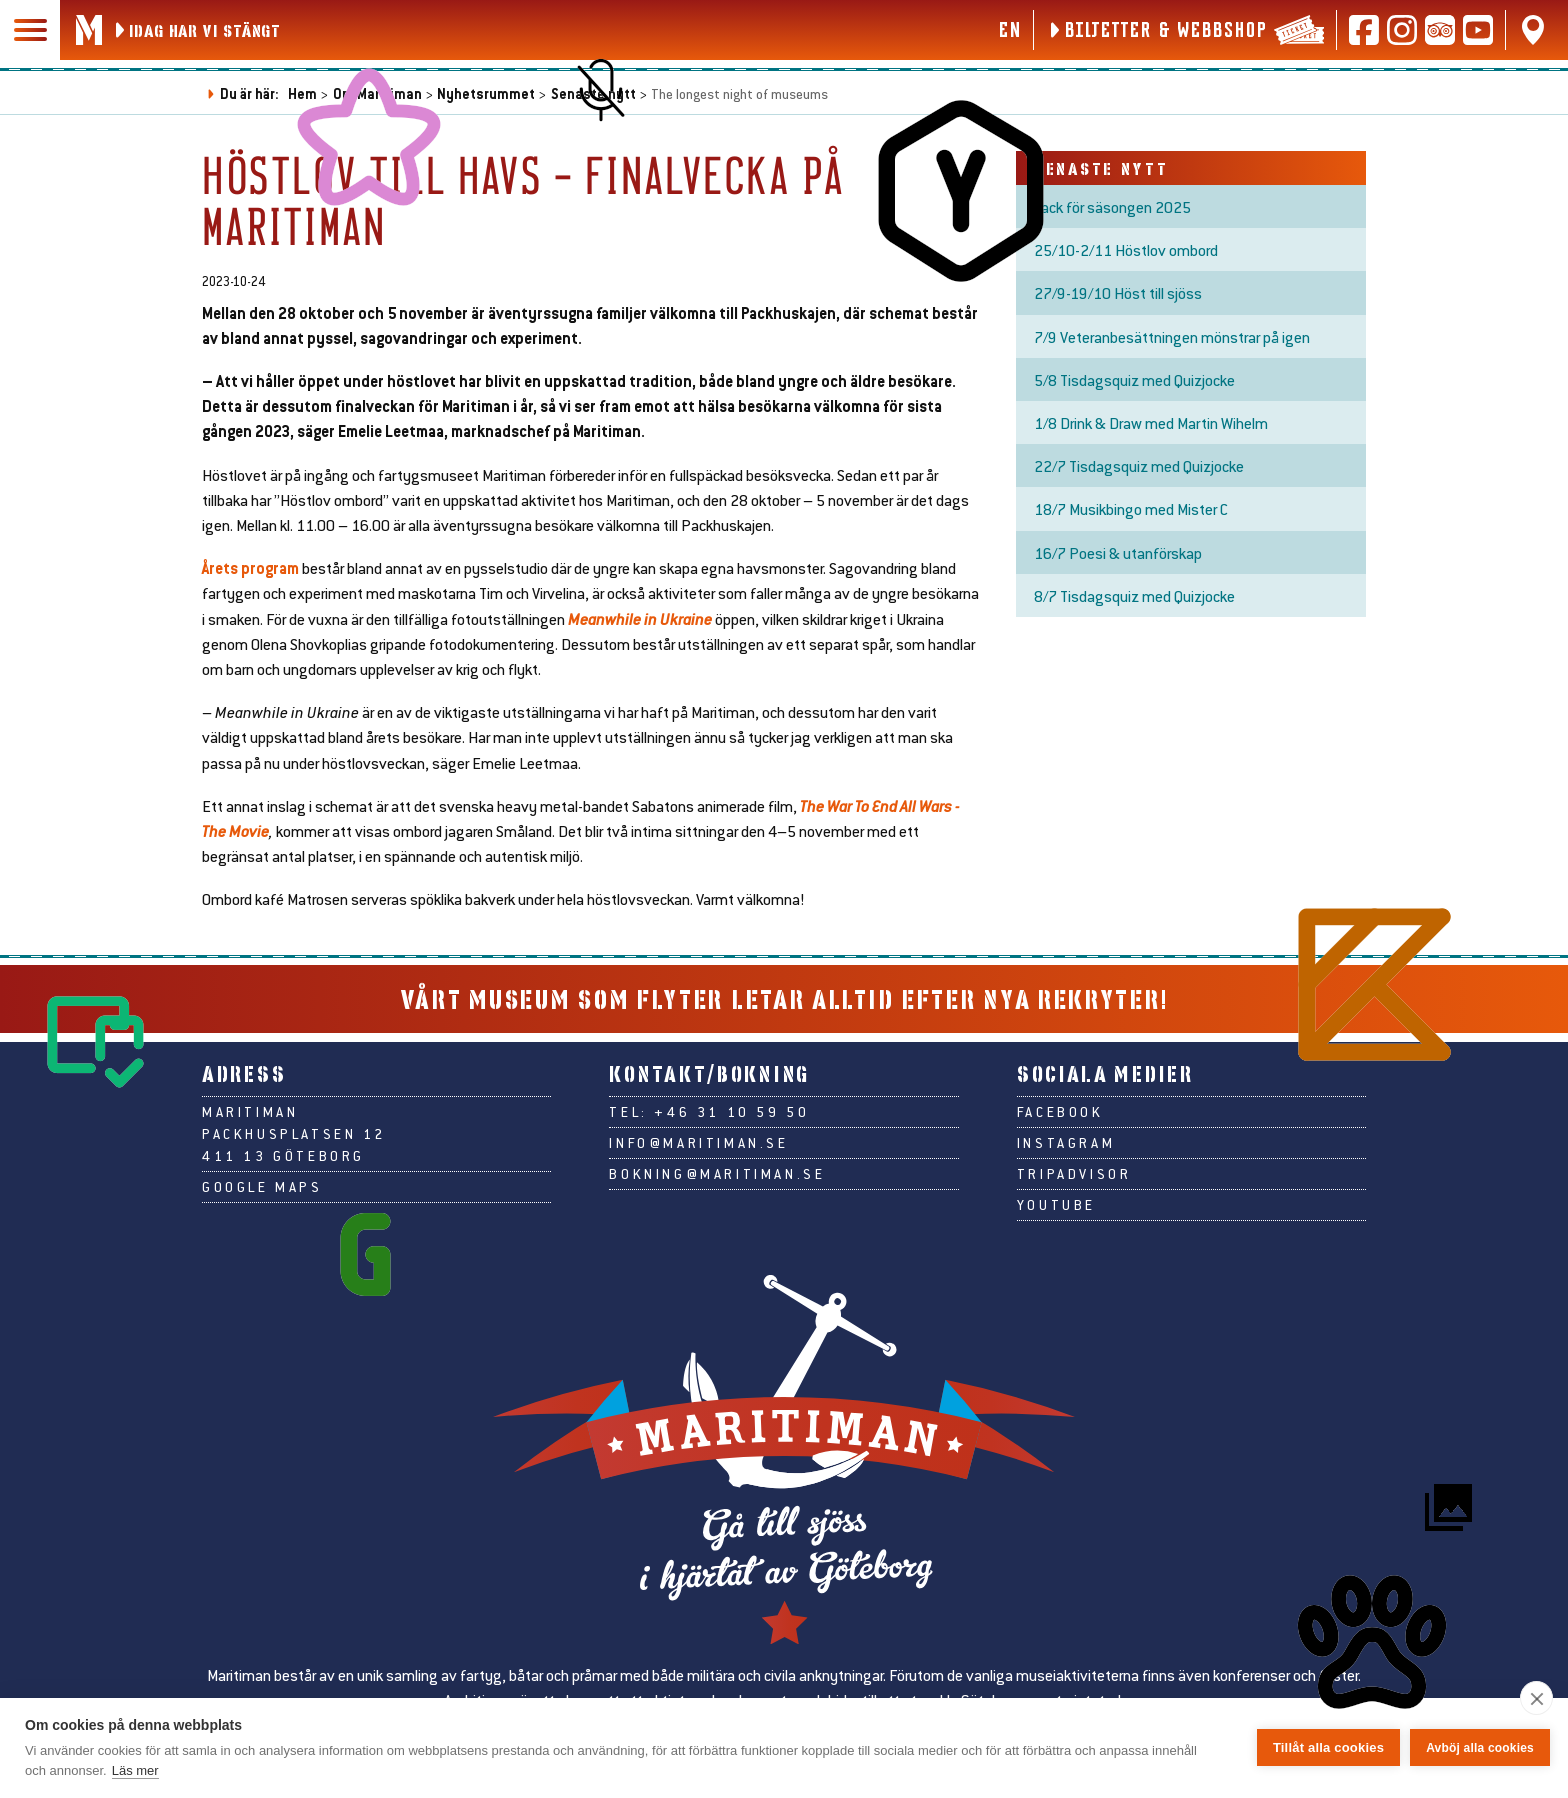 The image size is (1568, 1798). Describe the element at coordinates (961, 191) in the screenshot. I see `indicates a category or section labeled "Y"` at that location.